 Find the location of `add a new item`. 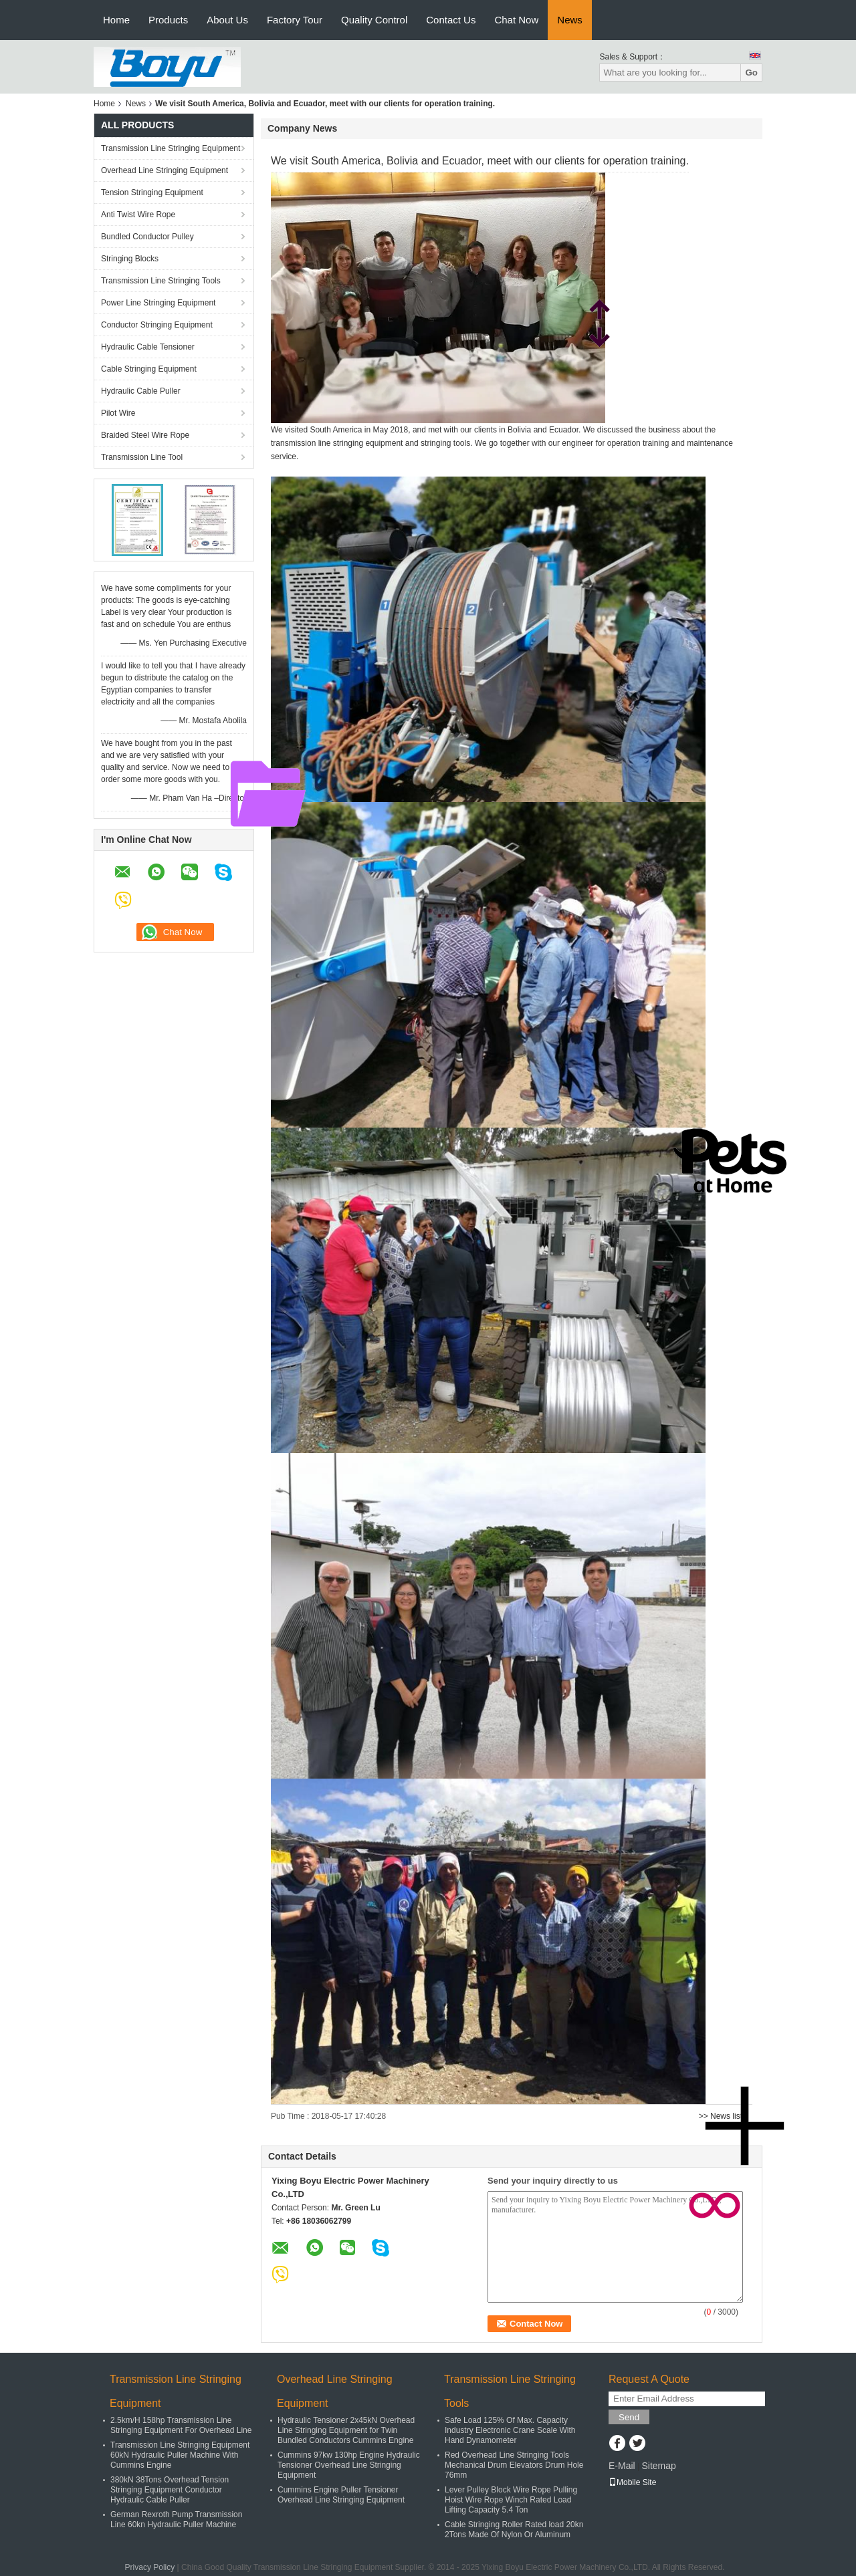

add a new item is located at coordinates (744, 2126).